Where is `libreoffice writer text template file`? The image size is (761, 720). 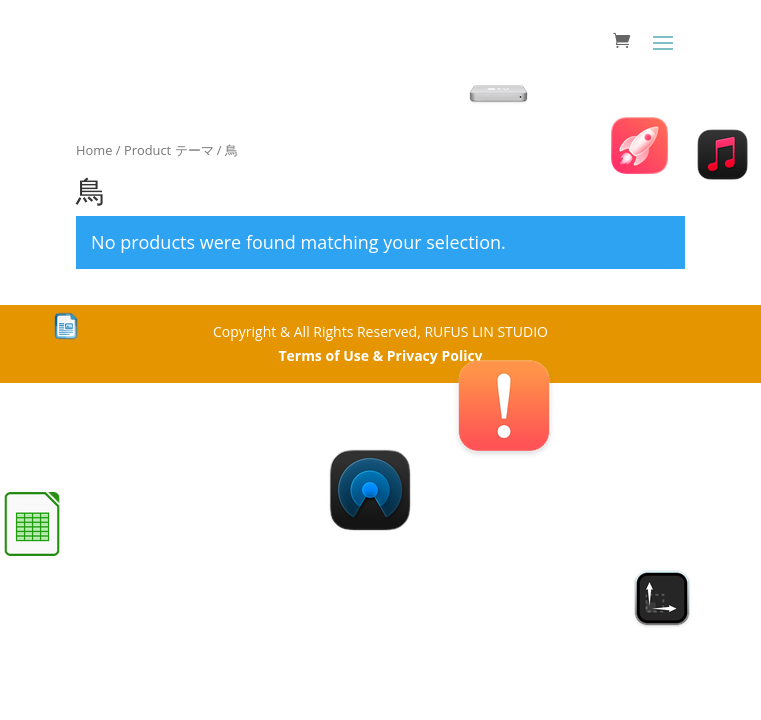 libreoffice writer text template file is located at coordinates (66, 326).